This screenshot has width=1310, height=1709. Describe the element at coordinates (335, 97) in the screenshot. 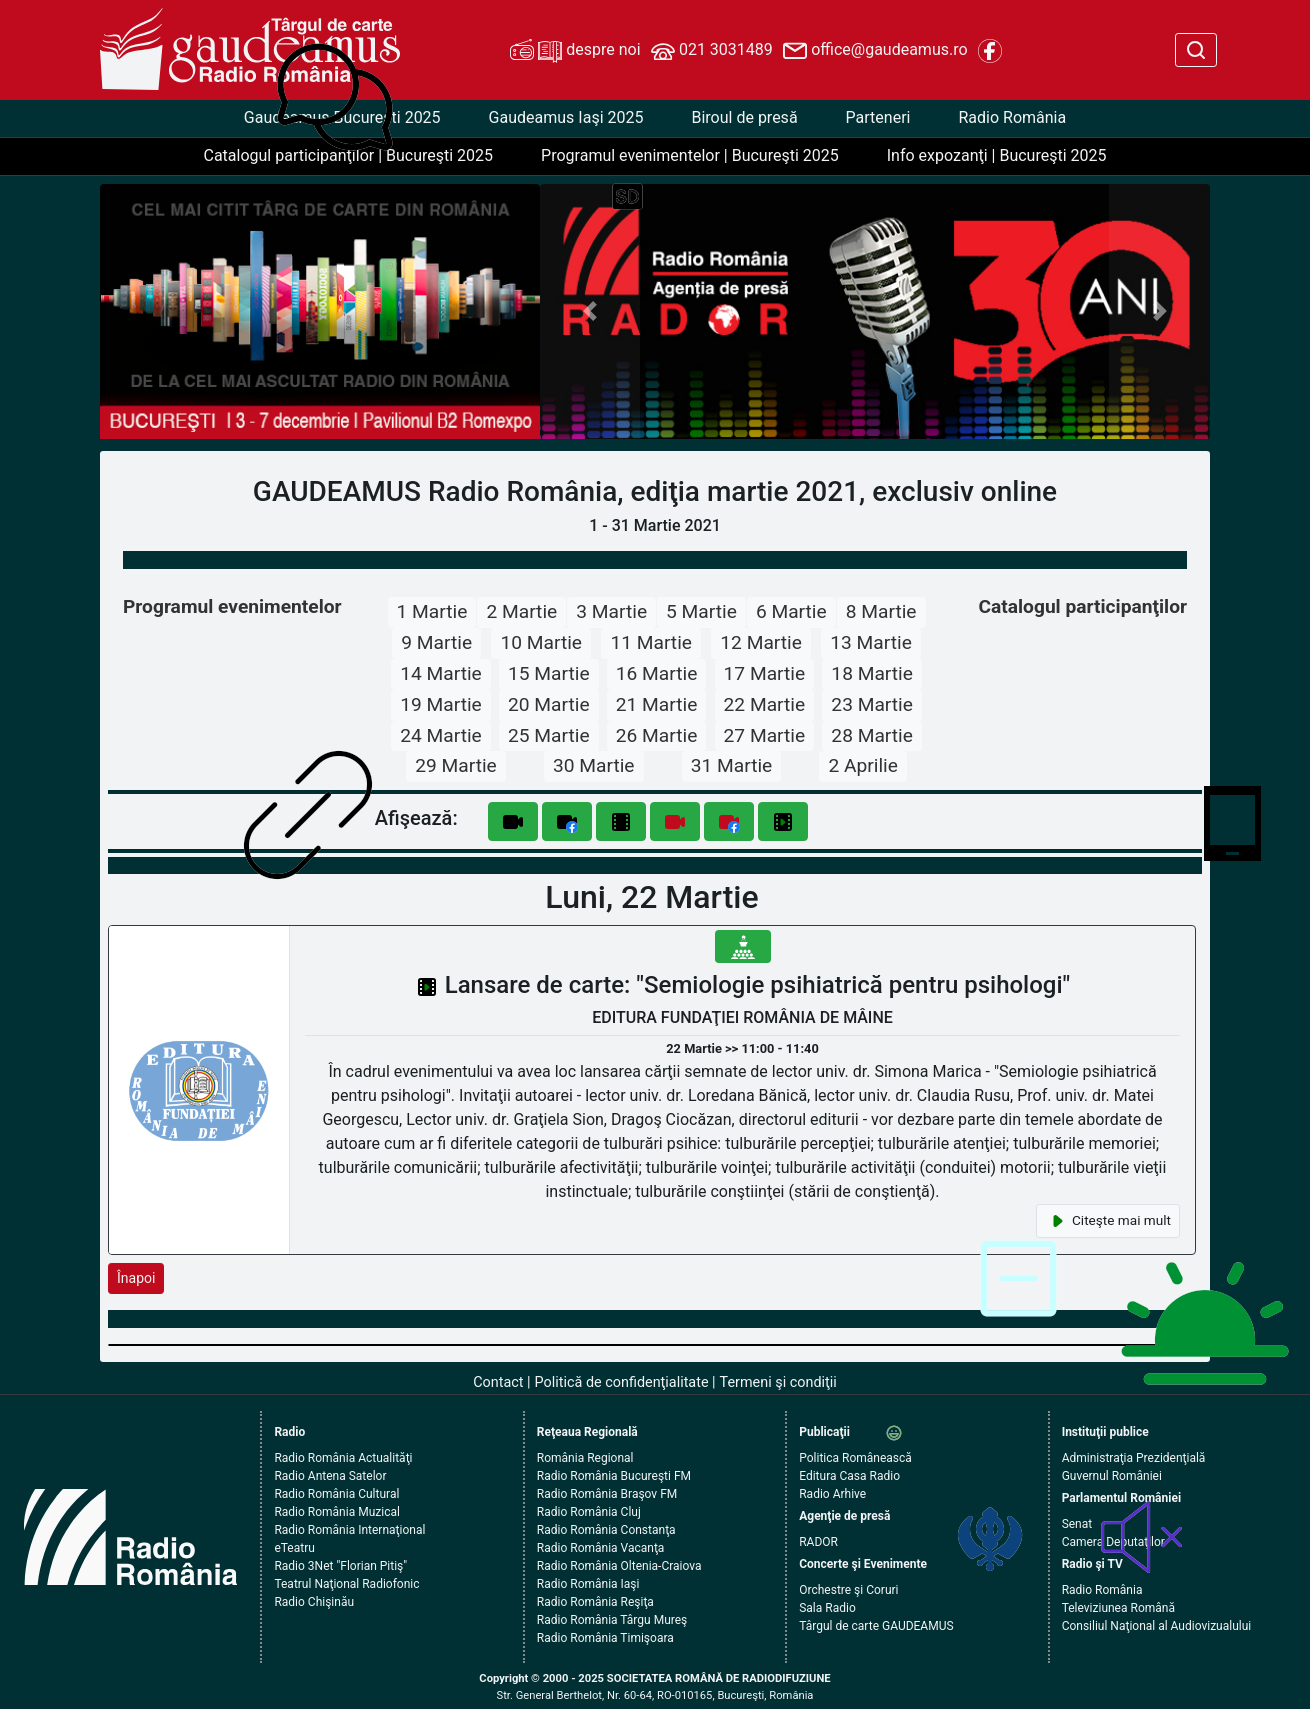

I see `open chat or messaging` at that location.